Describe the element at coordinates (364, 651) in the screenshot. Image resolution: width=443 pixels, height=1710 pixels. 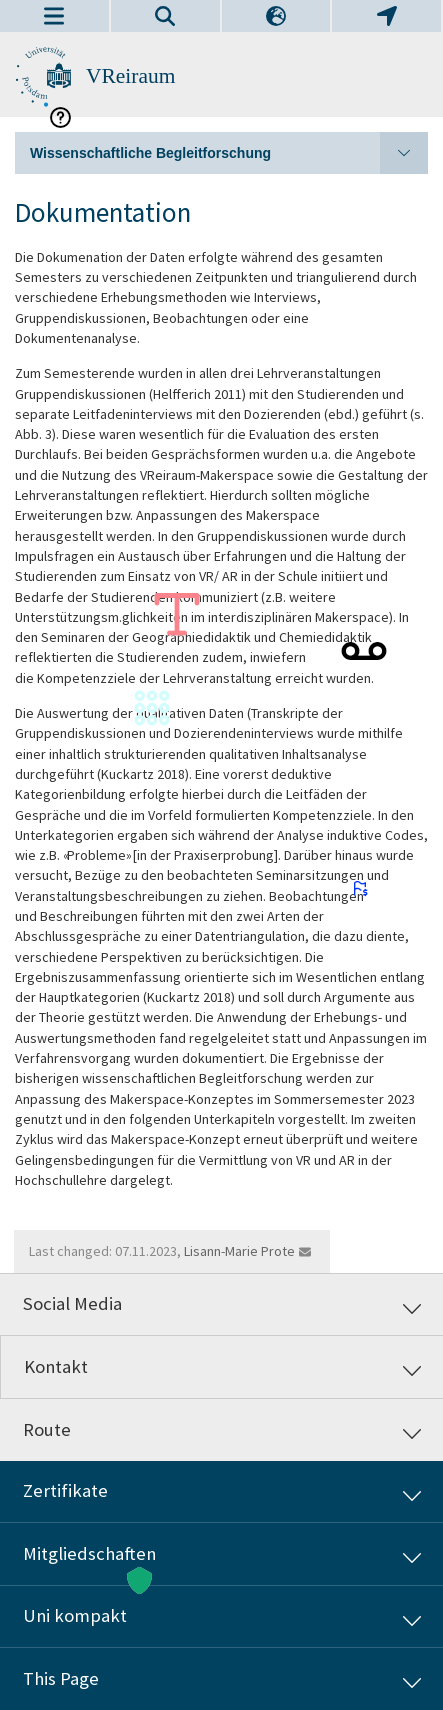
I see `indicates voicemail is available` at that location.